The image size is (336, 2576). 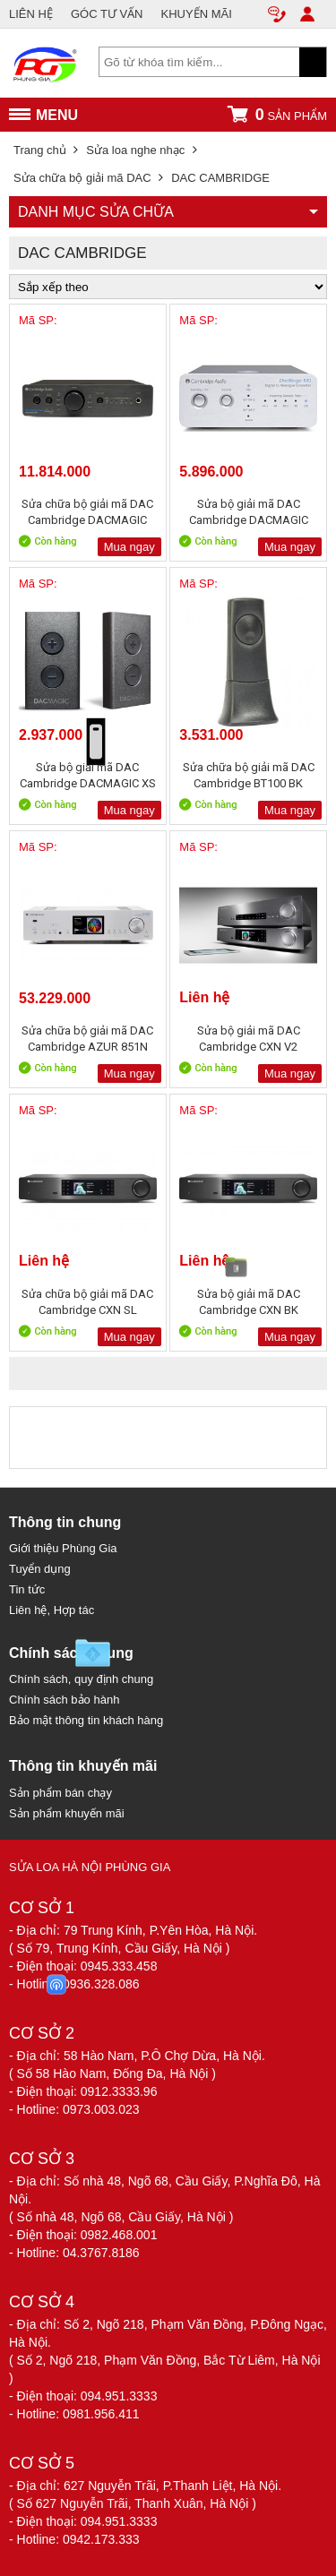 I want to click on access the public folder for shared files, so click(x=92, y=1653).